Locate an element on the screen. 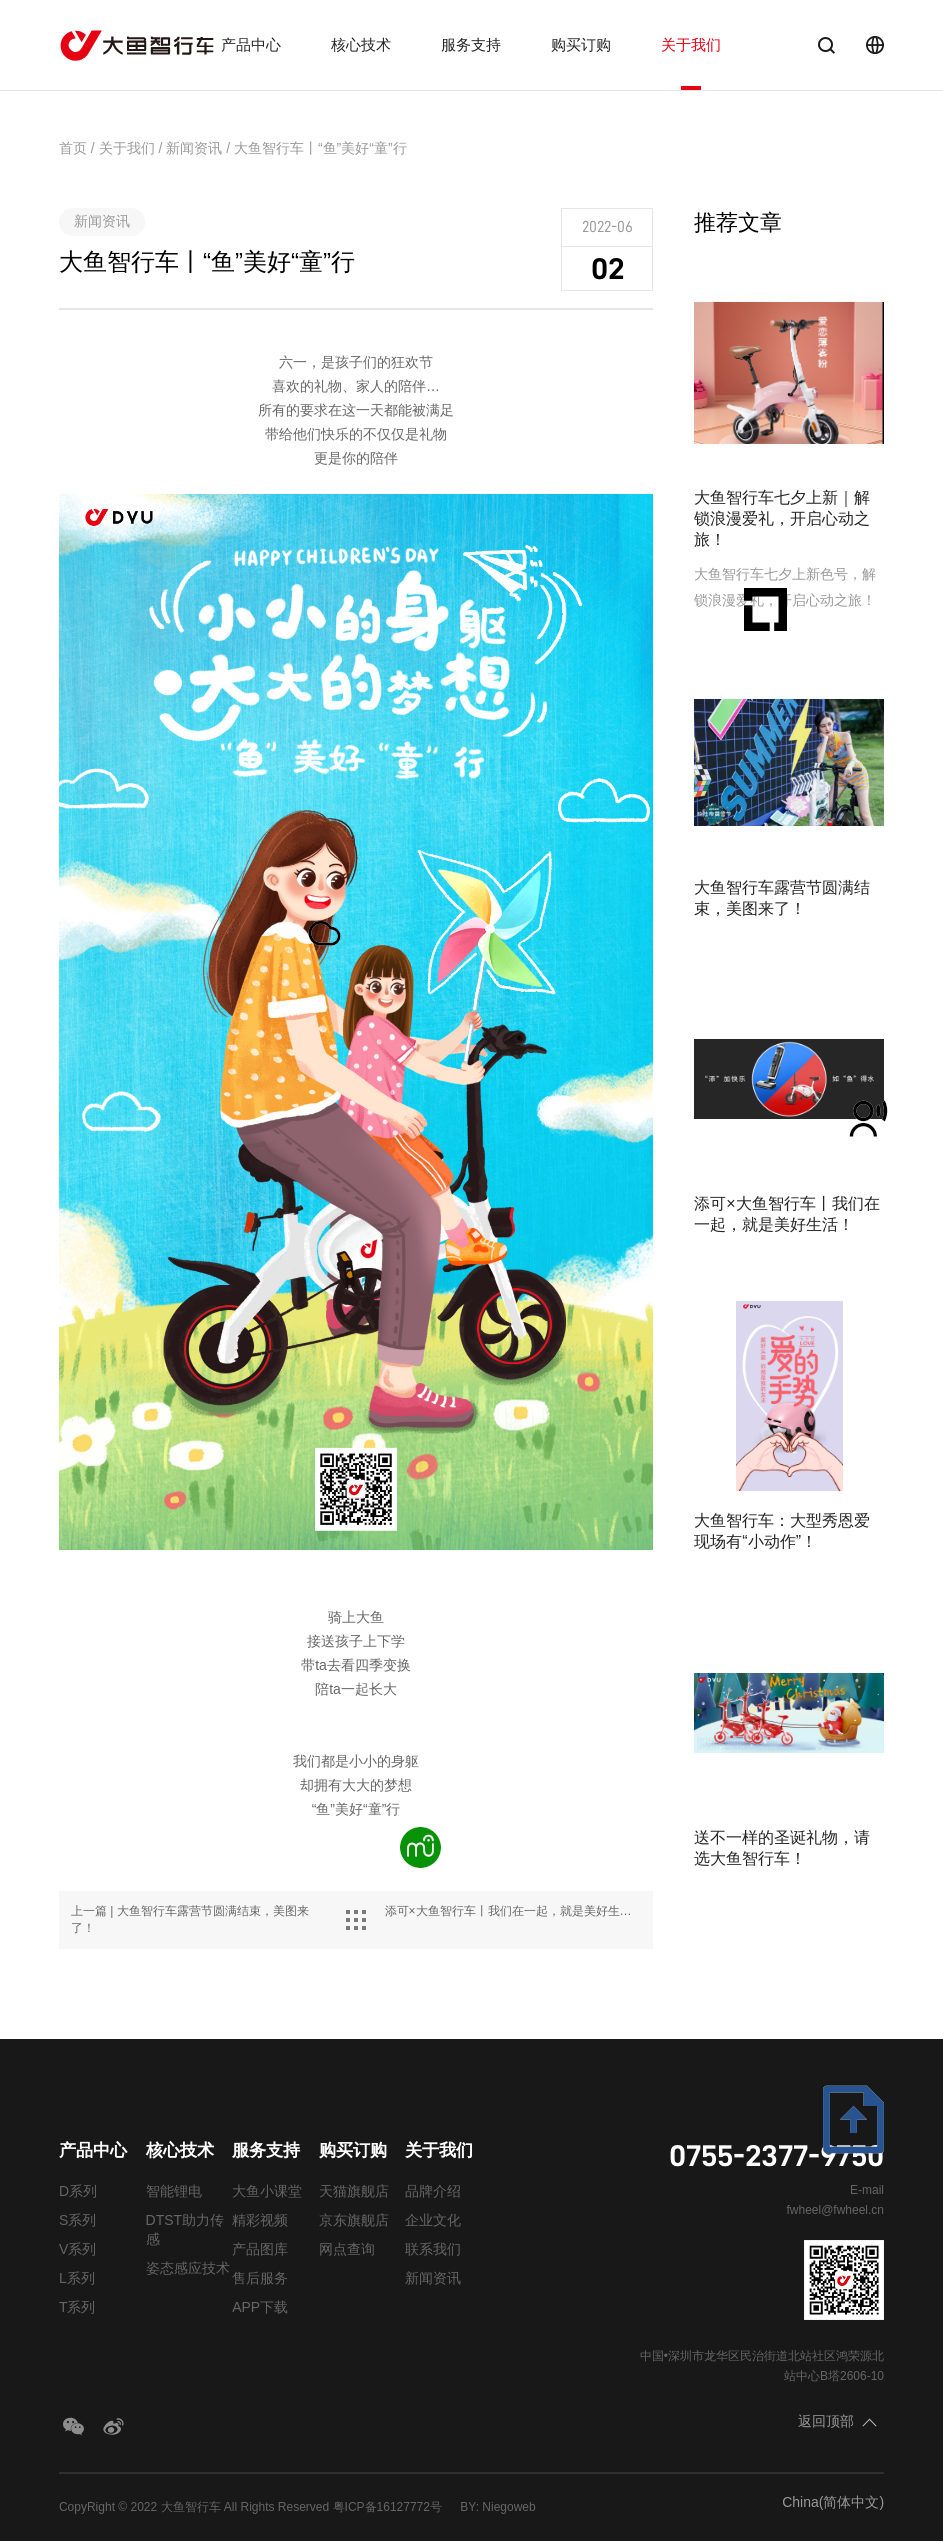  indicates cloudy weather conditions is located at coordinates (324, 932).